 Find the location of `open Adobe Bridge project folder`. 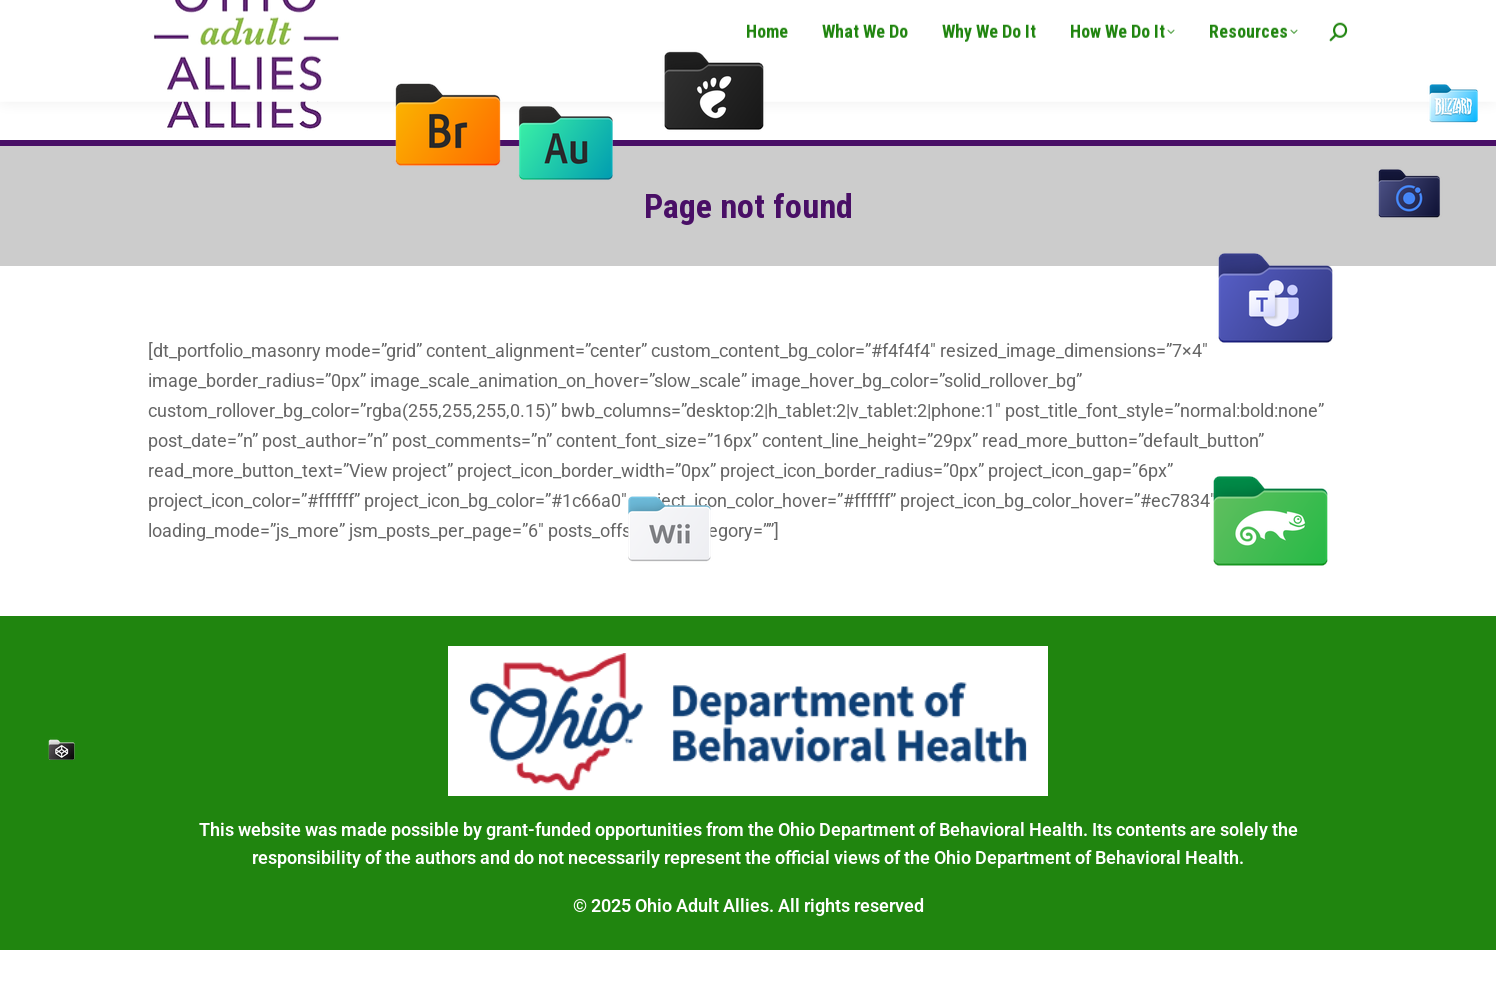

open Adobe Bridge project folder is located at coordinates (447, 127).